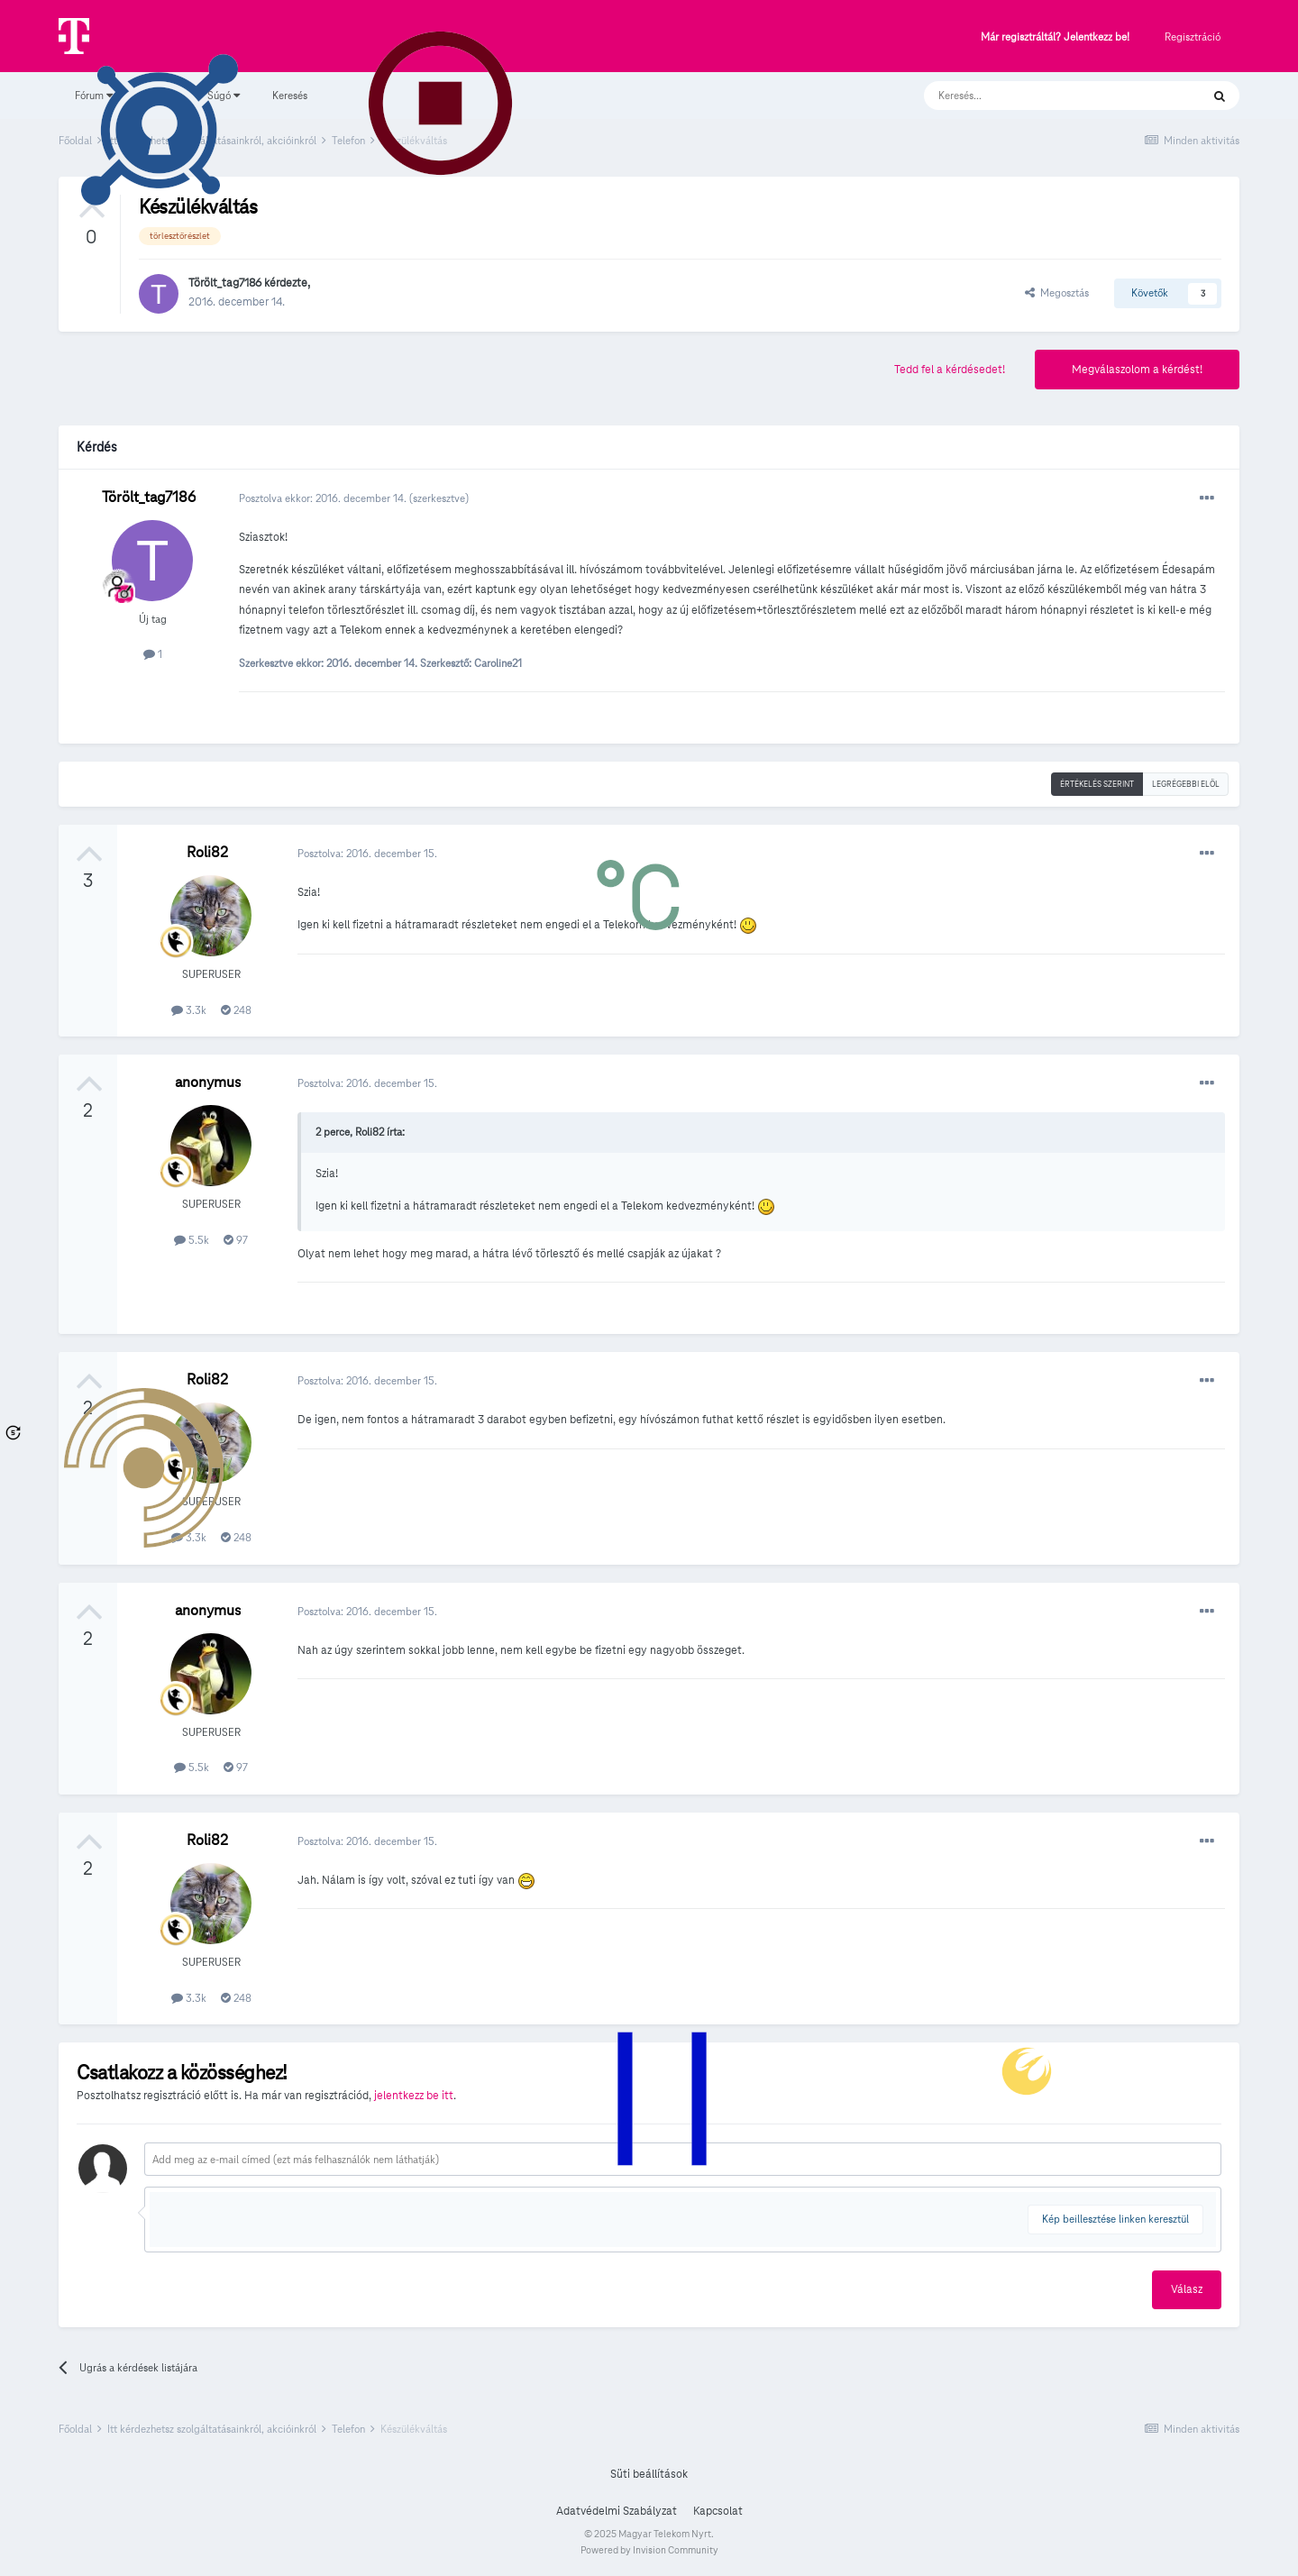 Image resolution: width=1298 pixels, height=2576 pixels. Describe the element at coordinates (13, 1432) in the screenshot. I see `skip forward 5 seconds in media playback` at that location.